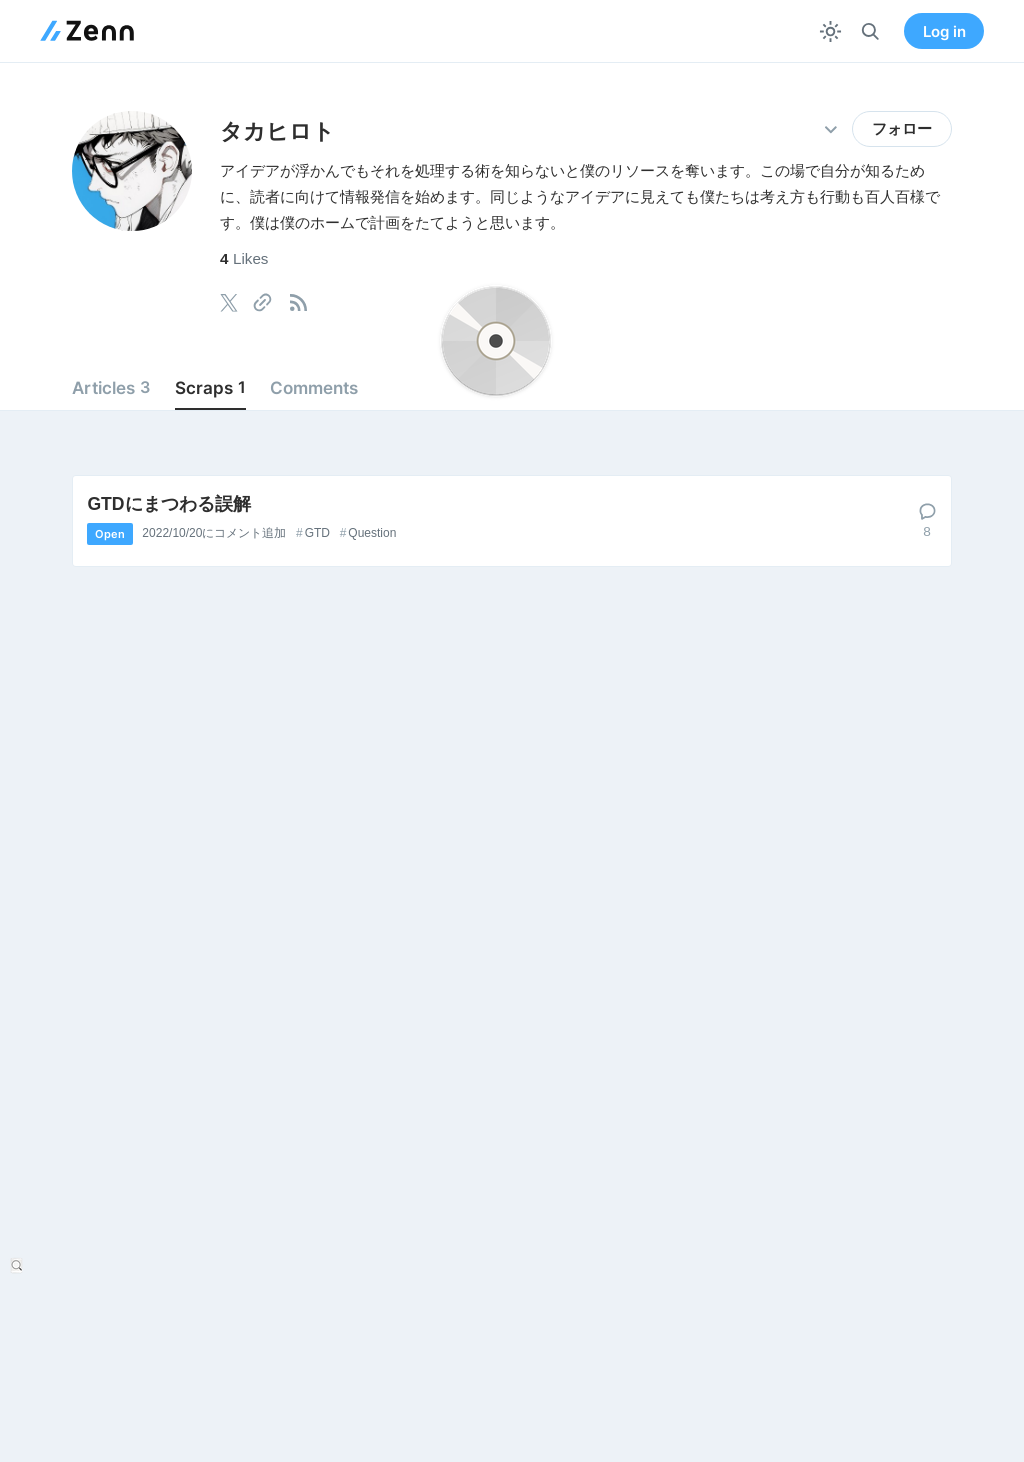 The width and height of the screenshot is (1024, 1462). I want to click on open the log viewer application, so click(16, 1265).